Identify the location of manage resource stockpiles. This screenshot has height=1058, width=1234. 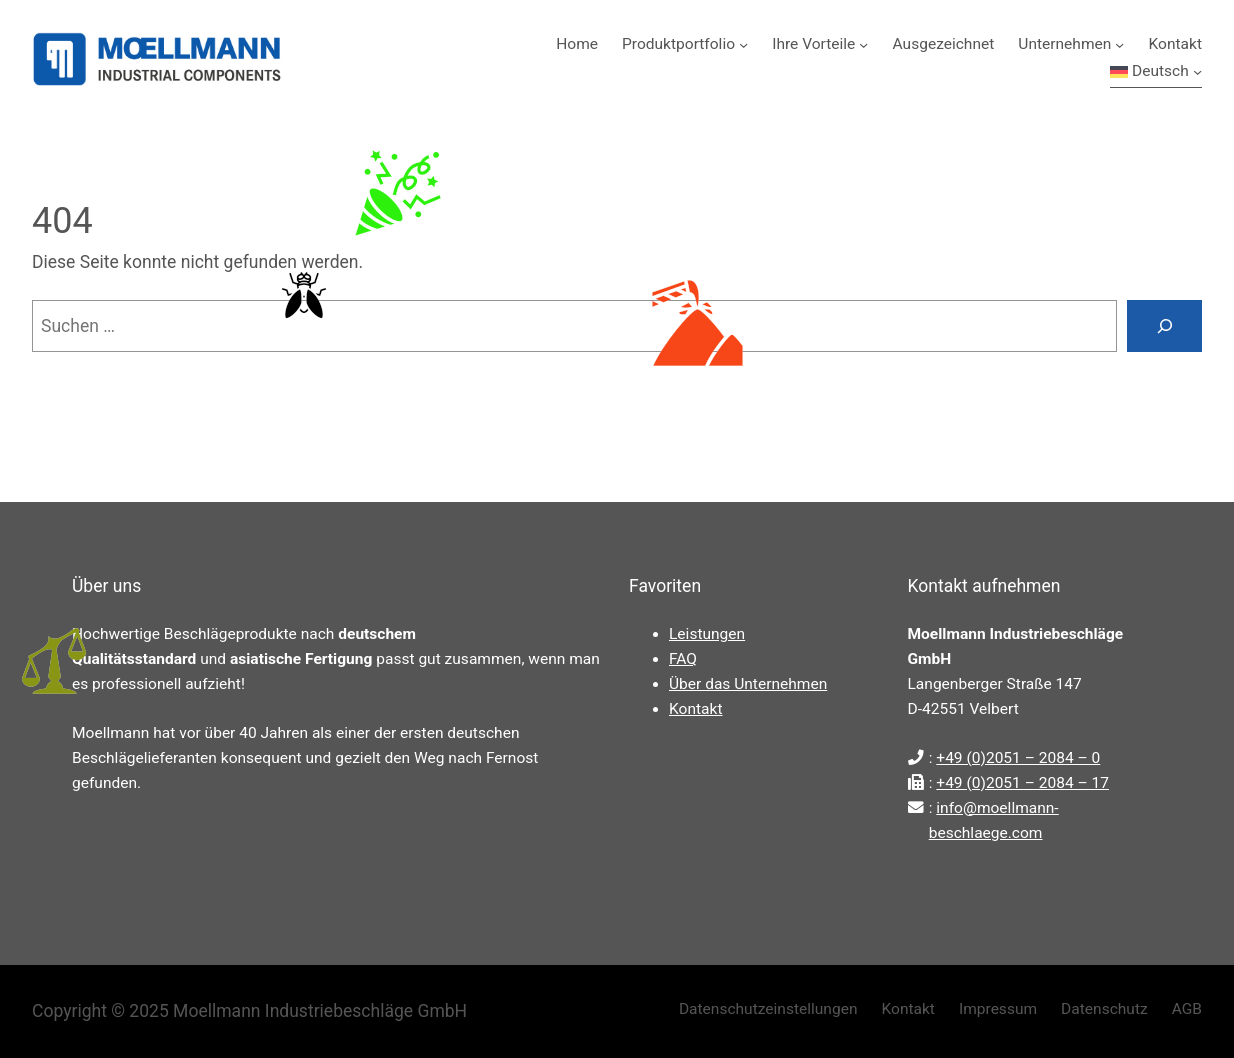
(697, 321).